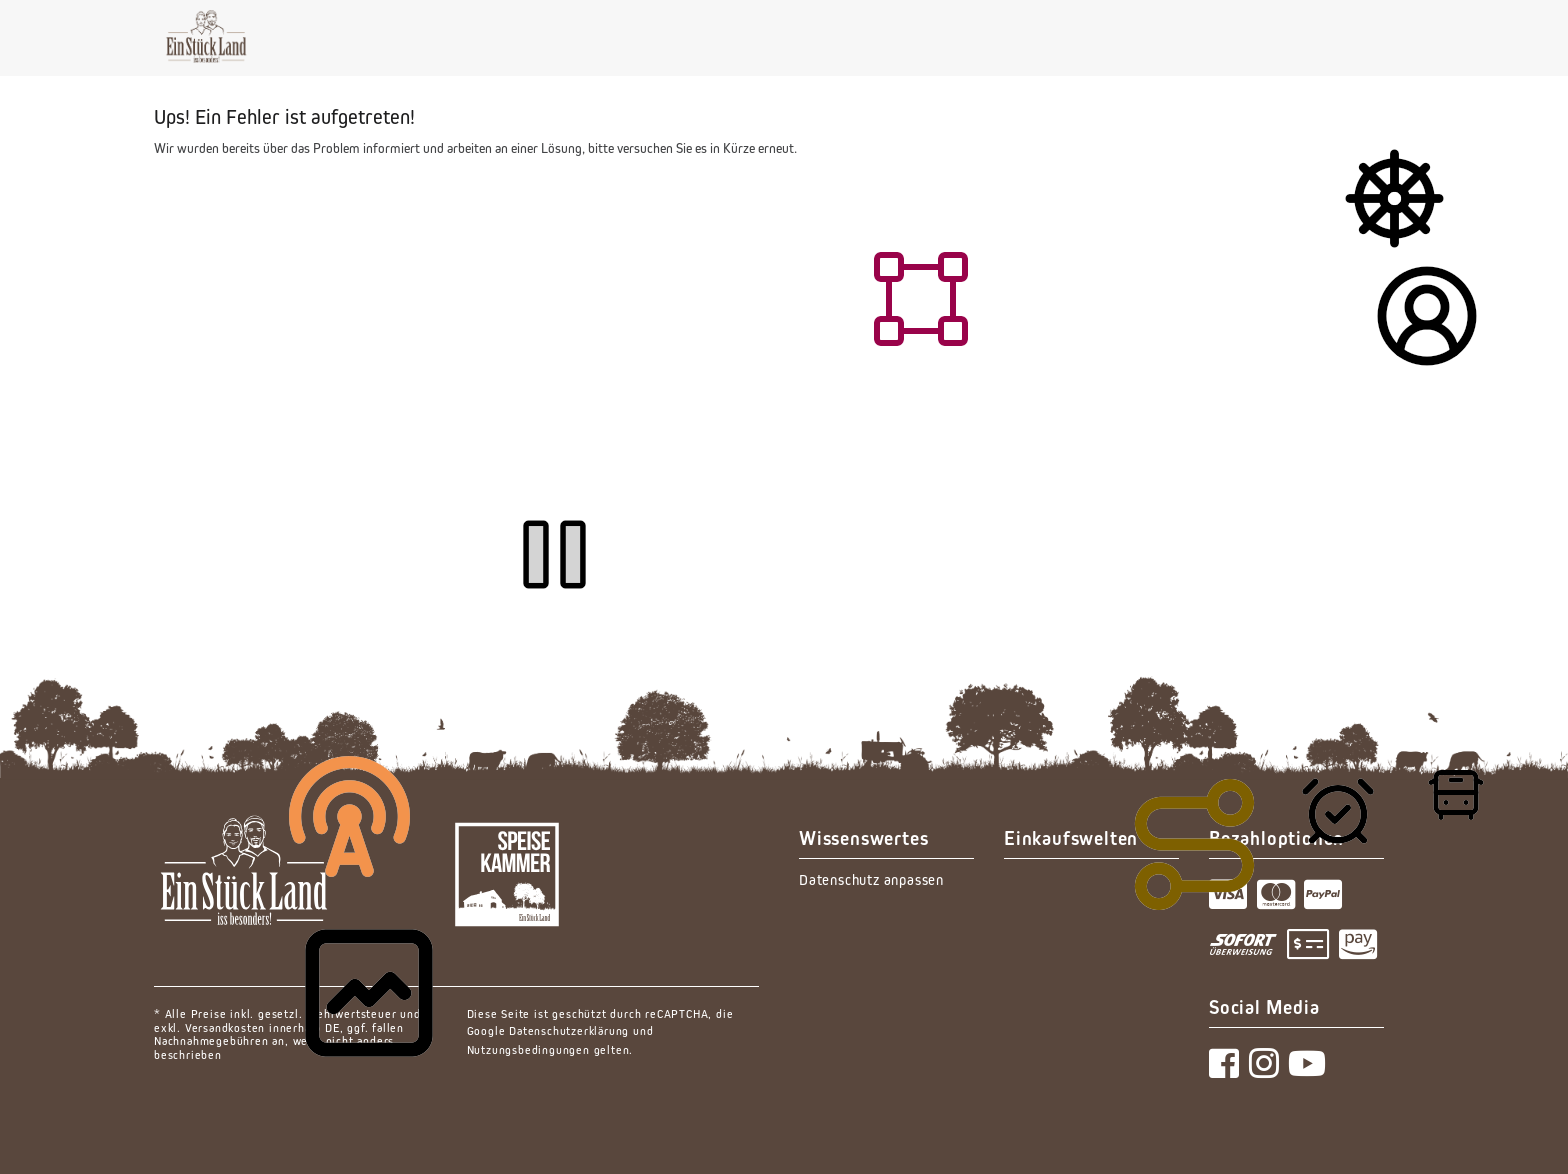 Image resolution: width=1568 pixels, height=1174 pixels. I want to click on alarm set successfully, so click(1338, 811).